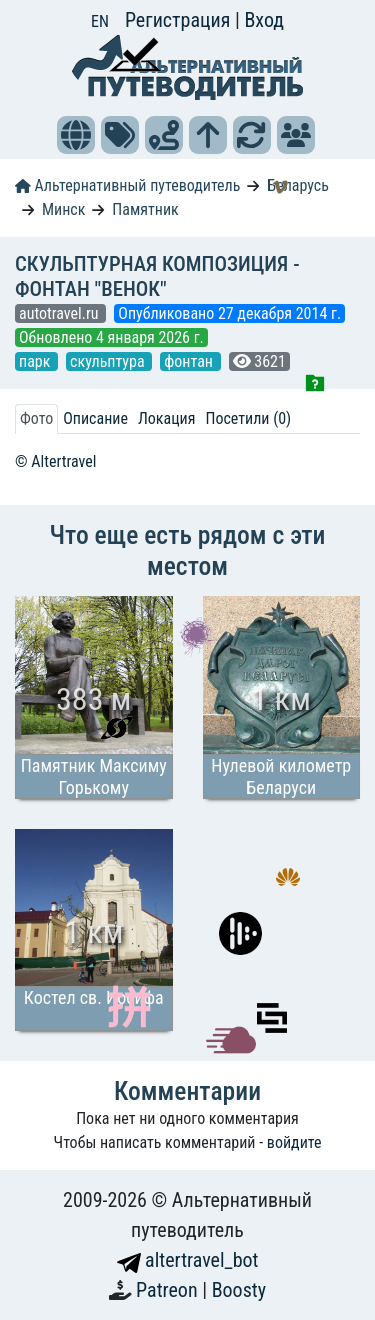  Describe the element at coordinates (315, 383) in the screenshot. I see `folder with unknown or unrecognized contents` at that location.